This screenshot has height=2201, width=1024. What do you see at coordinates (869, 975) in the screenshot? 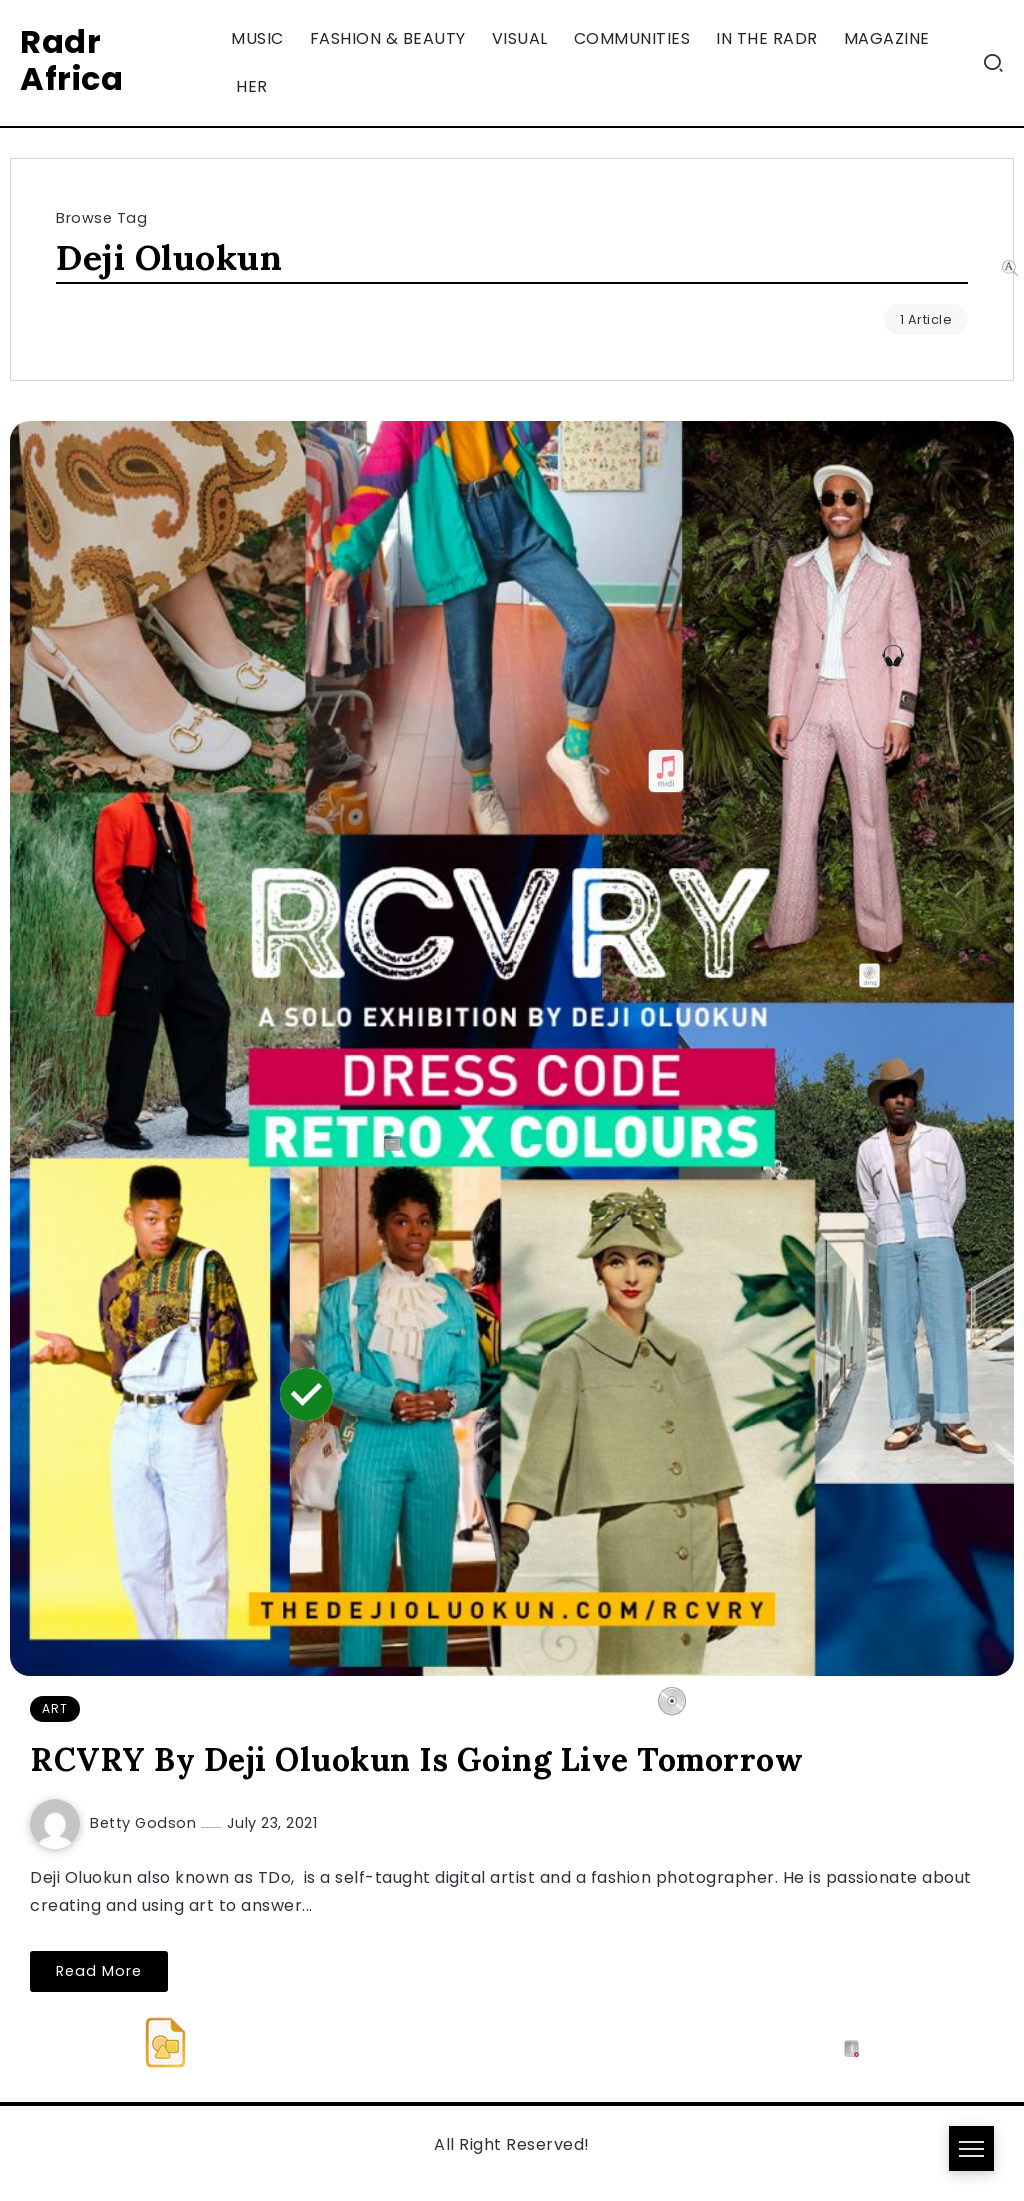
I see `apple disk image file (.dmg)` at bounding box center [869, 975].